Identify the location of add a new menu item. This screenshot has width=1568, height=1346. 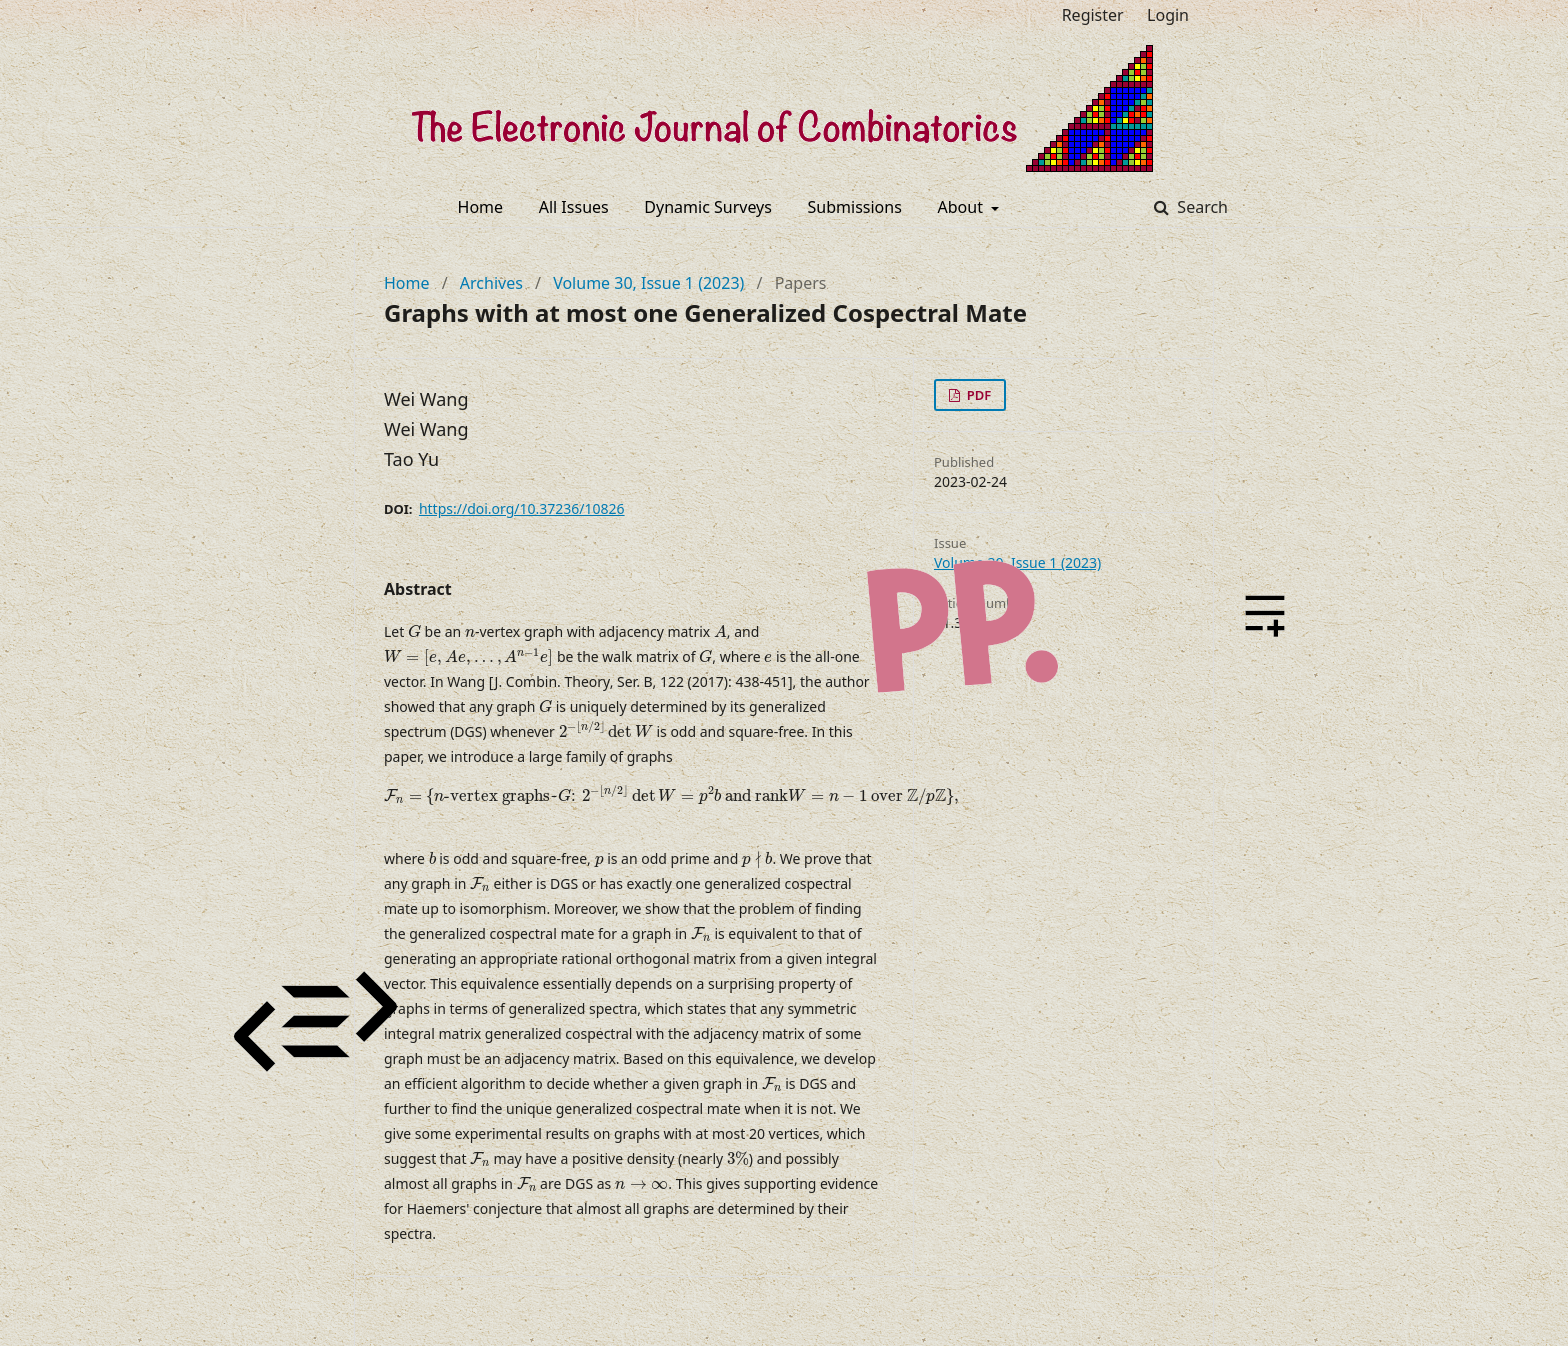
(1265, 613).